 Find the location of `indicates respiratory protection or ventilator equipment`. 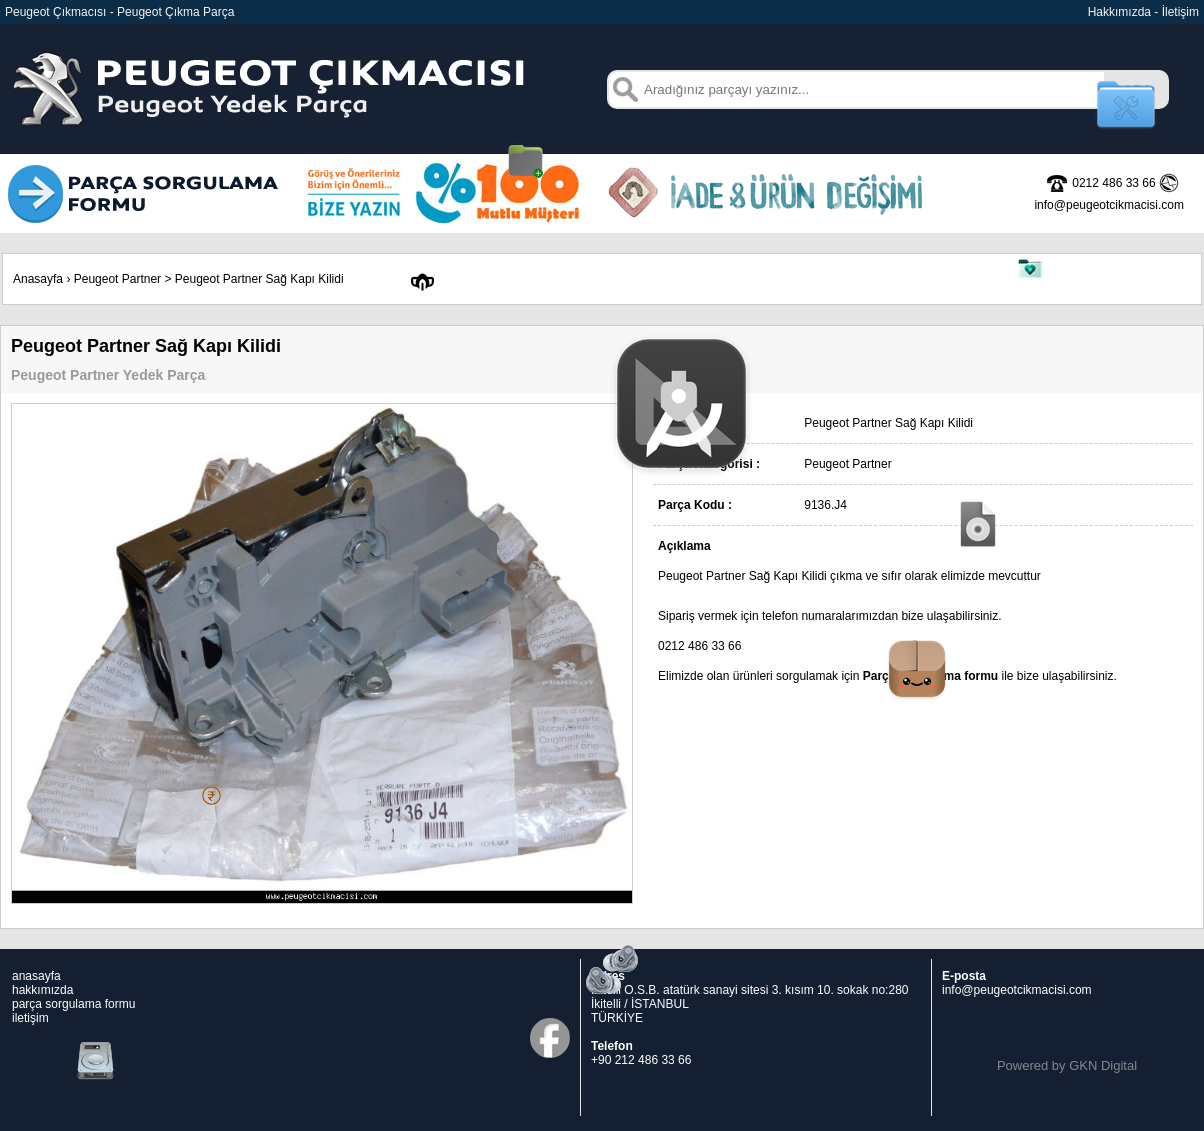

indicates respiratory protection or ventilator equipment is located at coordinates (422, 281).